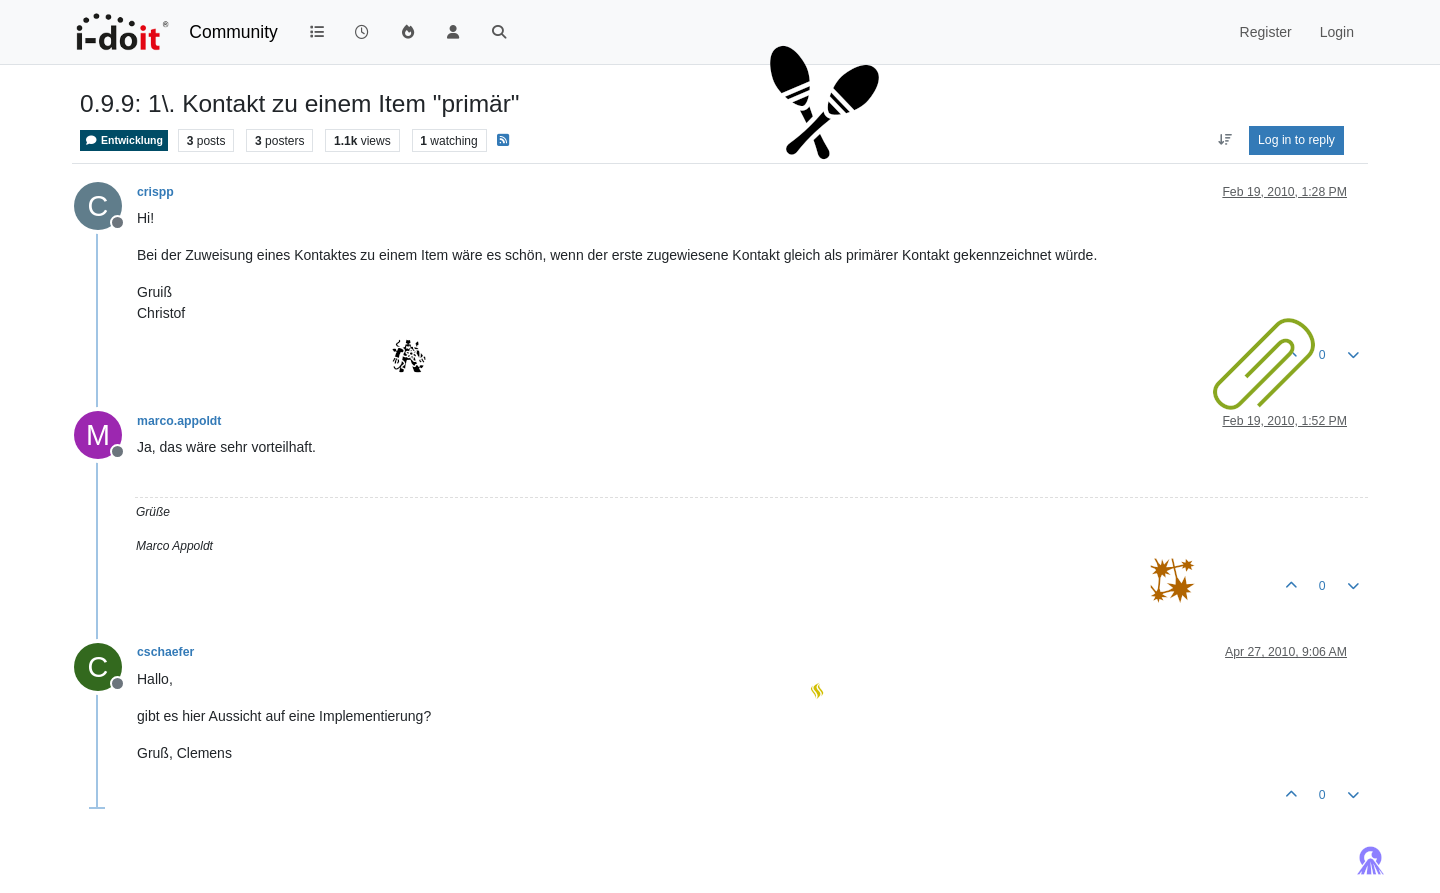 The height and width of the screenshot is (893, 1440). What do you see at coordinates (1173, 581) in the screenshot?
I see `indicates laser or energy weapon effect` at bounding box center [1173, 581].